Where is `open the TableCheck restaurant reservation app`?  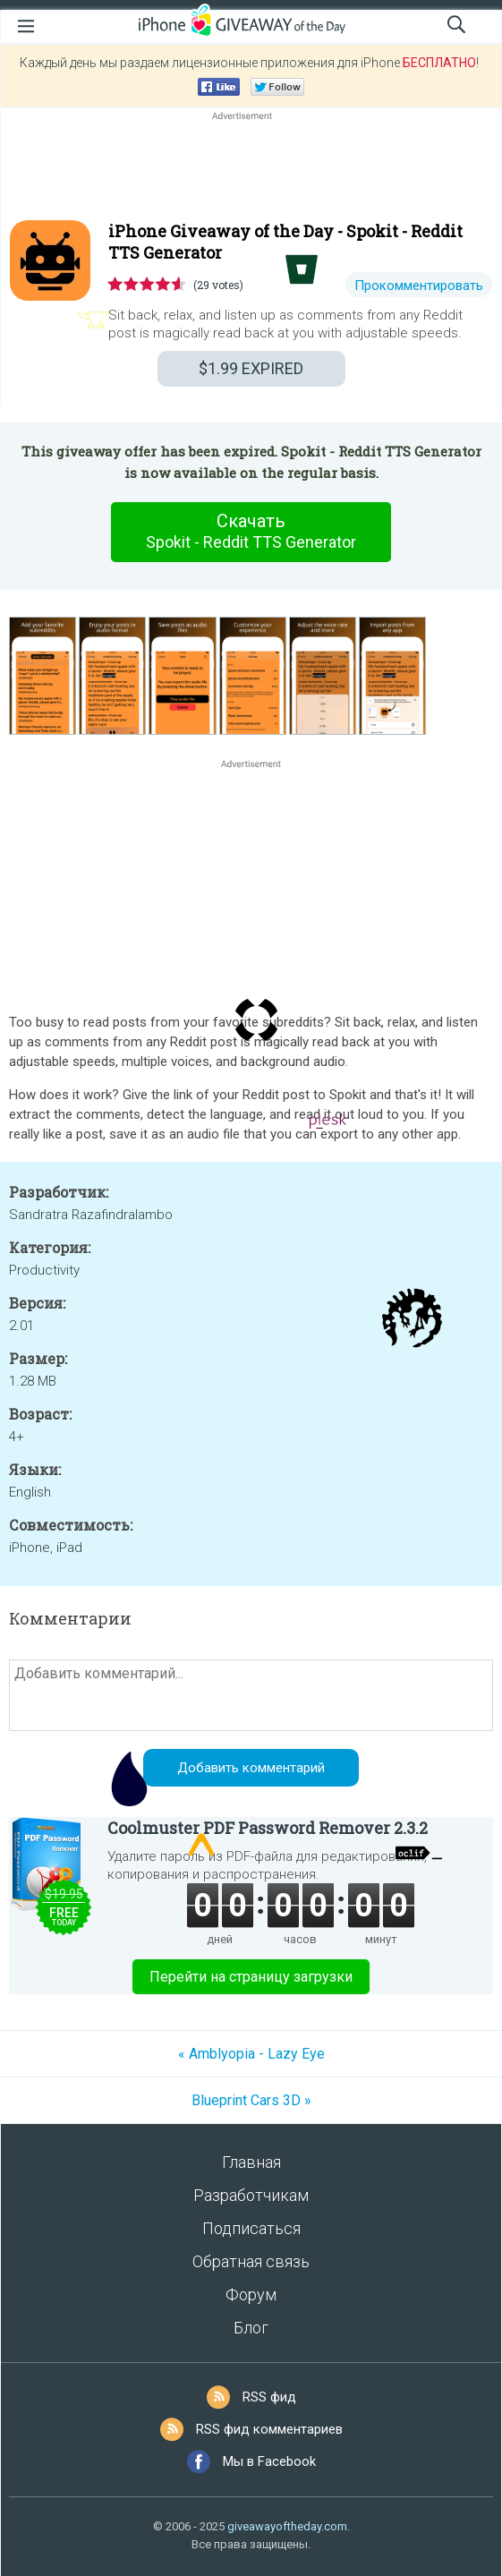
open the TableCheck restaurant reservation app is located at coordinates (256, 1019).